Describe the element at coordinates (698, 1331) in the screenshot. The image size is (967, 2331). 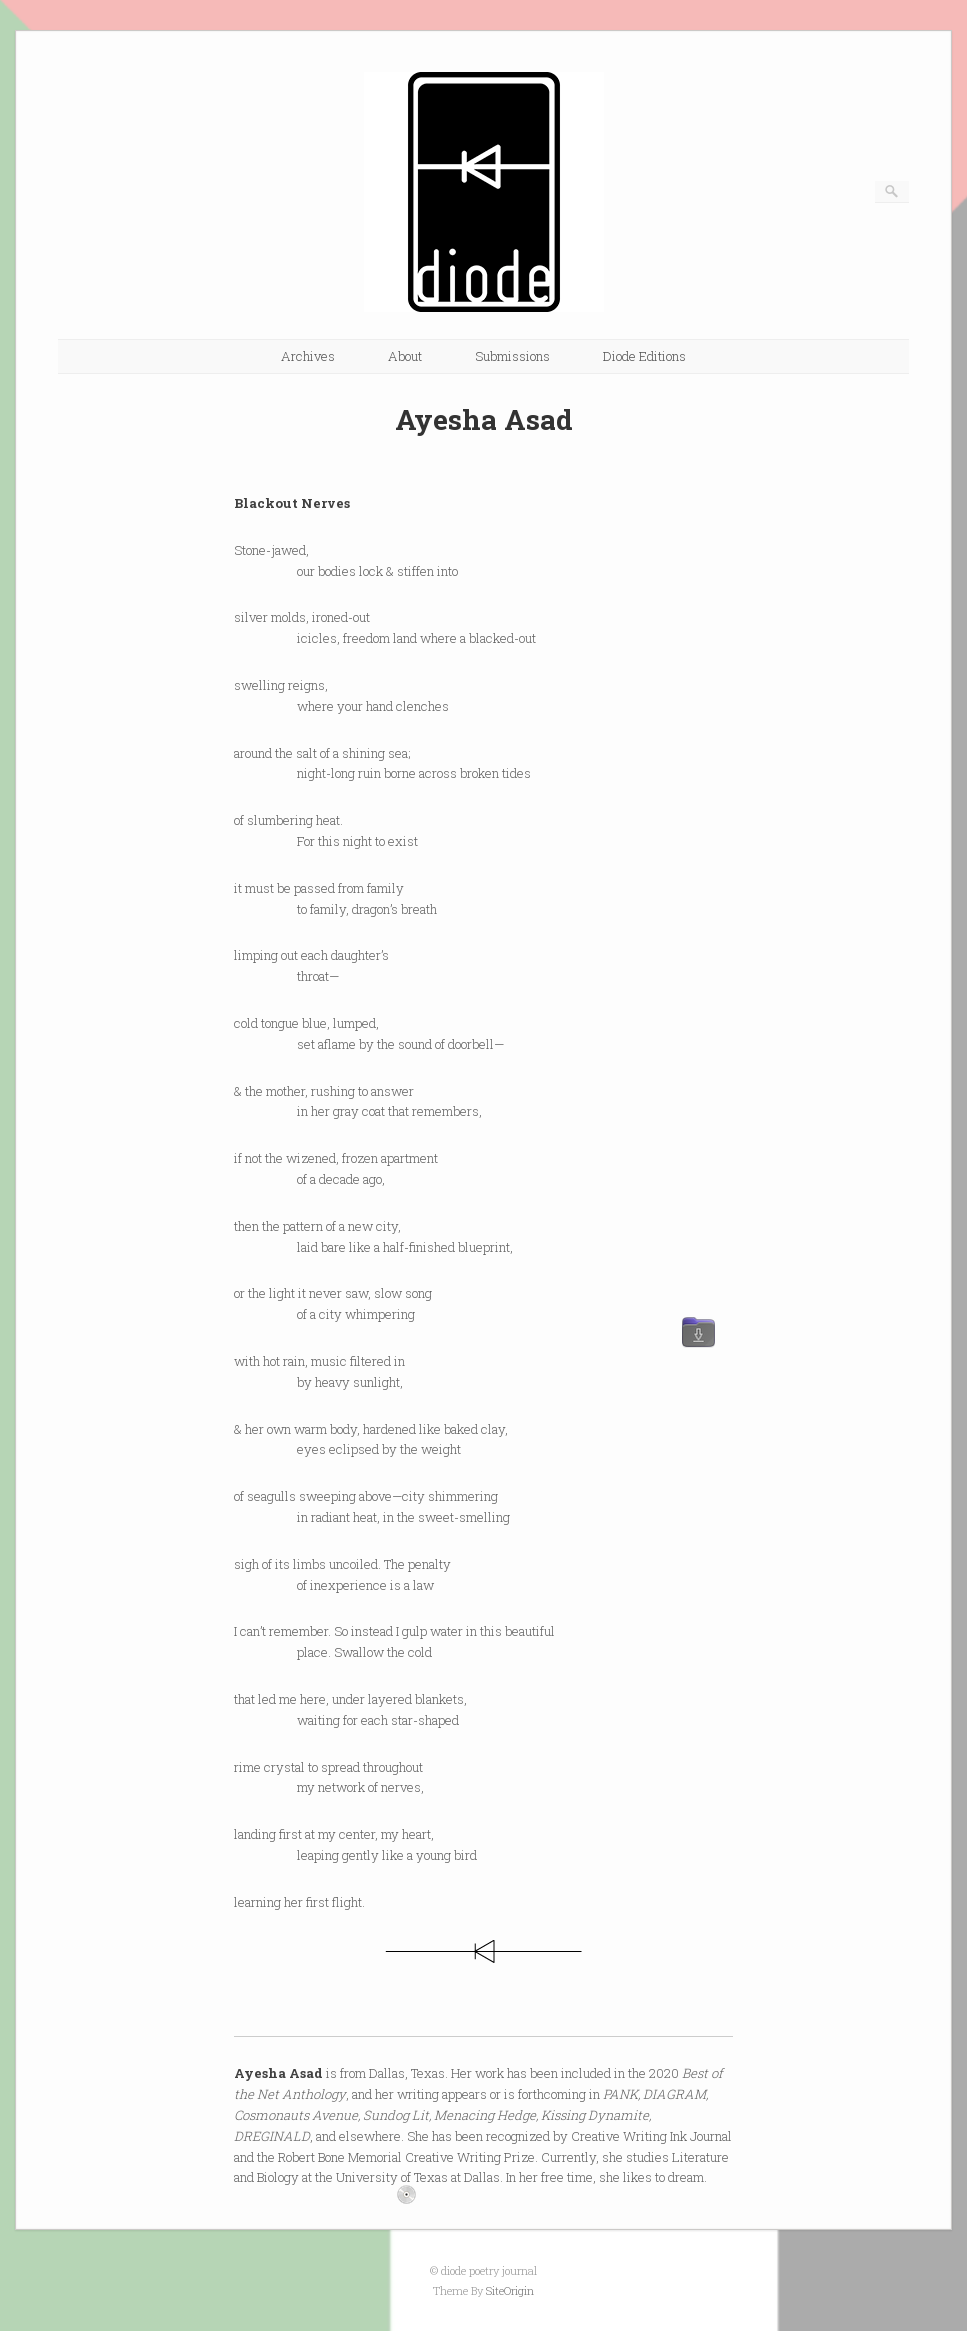
I see `open your downloads folder` at that location.